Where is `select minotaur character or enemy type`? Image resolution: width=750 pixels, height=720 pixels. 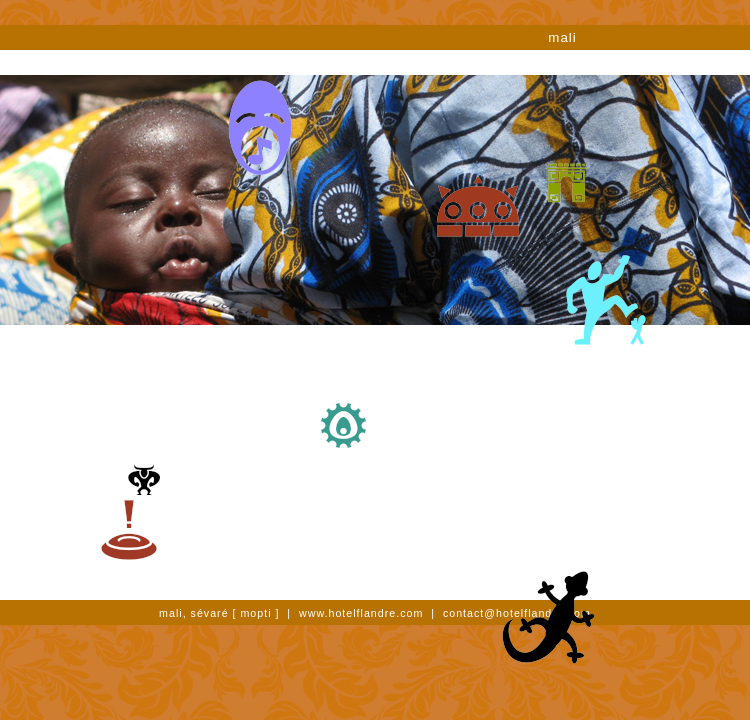 select minotaur character or enemy type is located at coordinates (144, 480).